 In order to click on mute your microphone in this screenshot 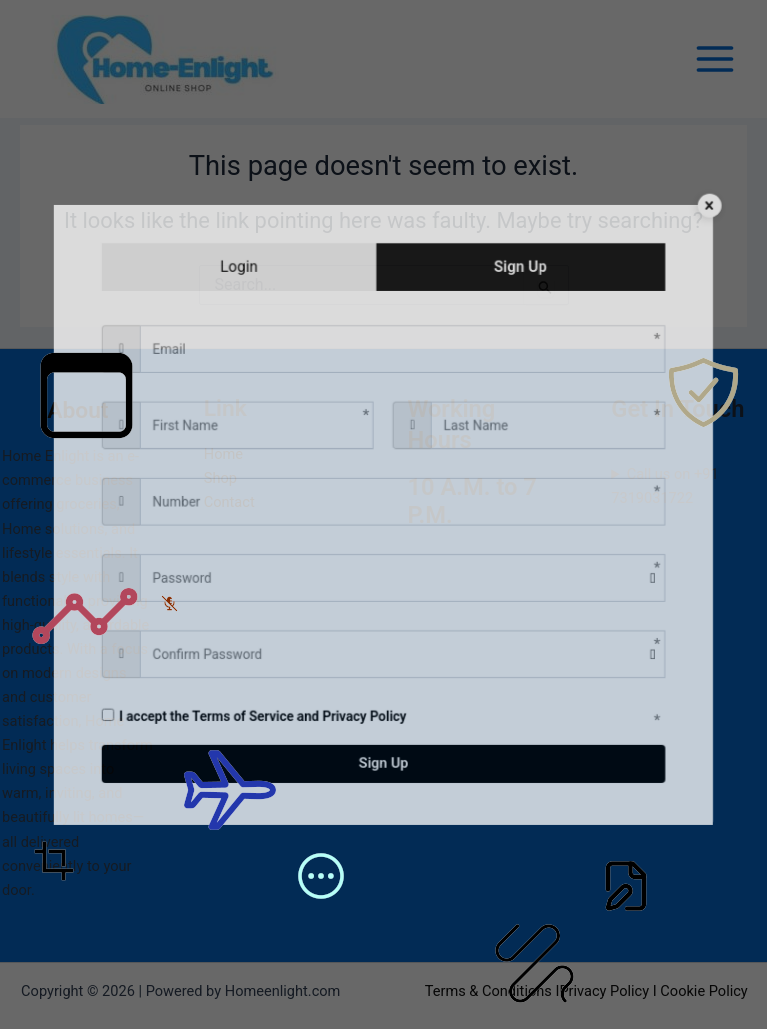, I will do `click(169, 603)`.